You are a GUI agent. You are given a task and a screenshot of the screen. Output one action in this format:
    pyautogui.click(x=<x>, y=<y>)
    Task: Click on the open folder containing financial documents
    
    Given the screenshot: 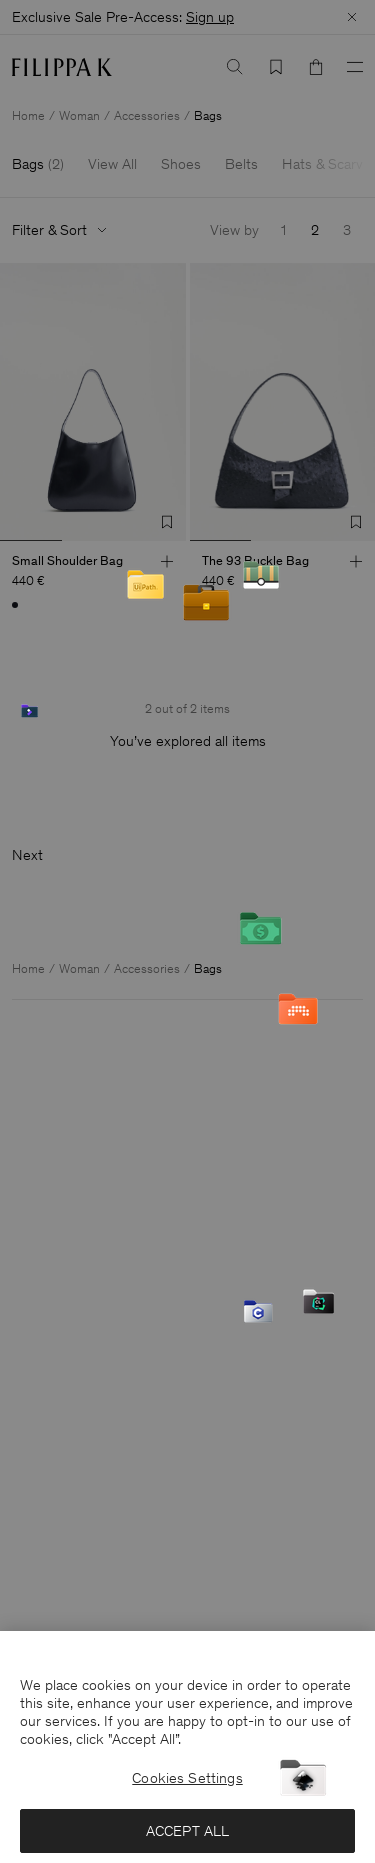 What is the action you would take?
    pyautogui.click(x=260, y=929)
    